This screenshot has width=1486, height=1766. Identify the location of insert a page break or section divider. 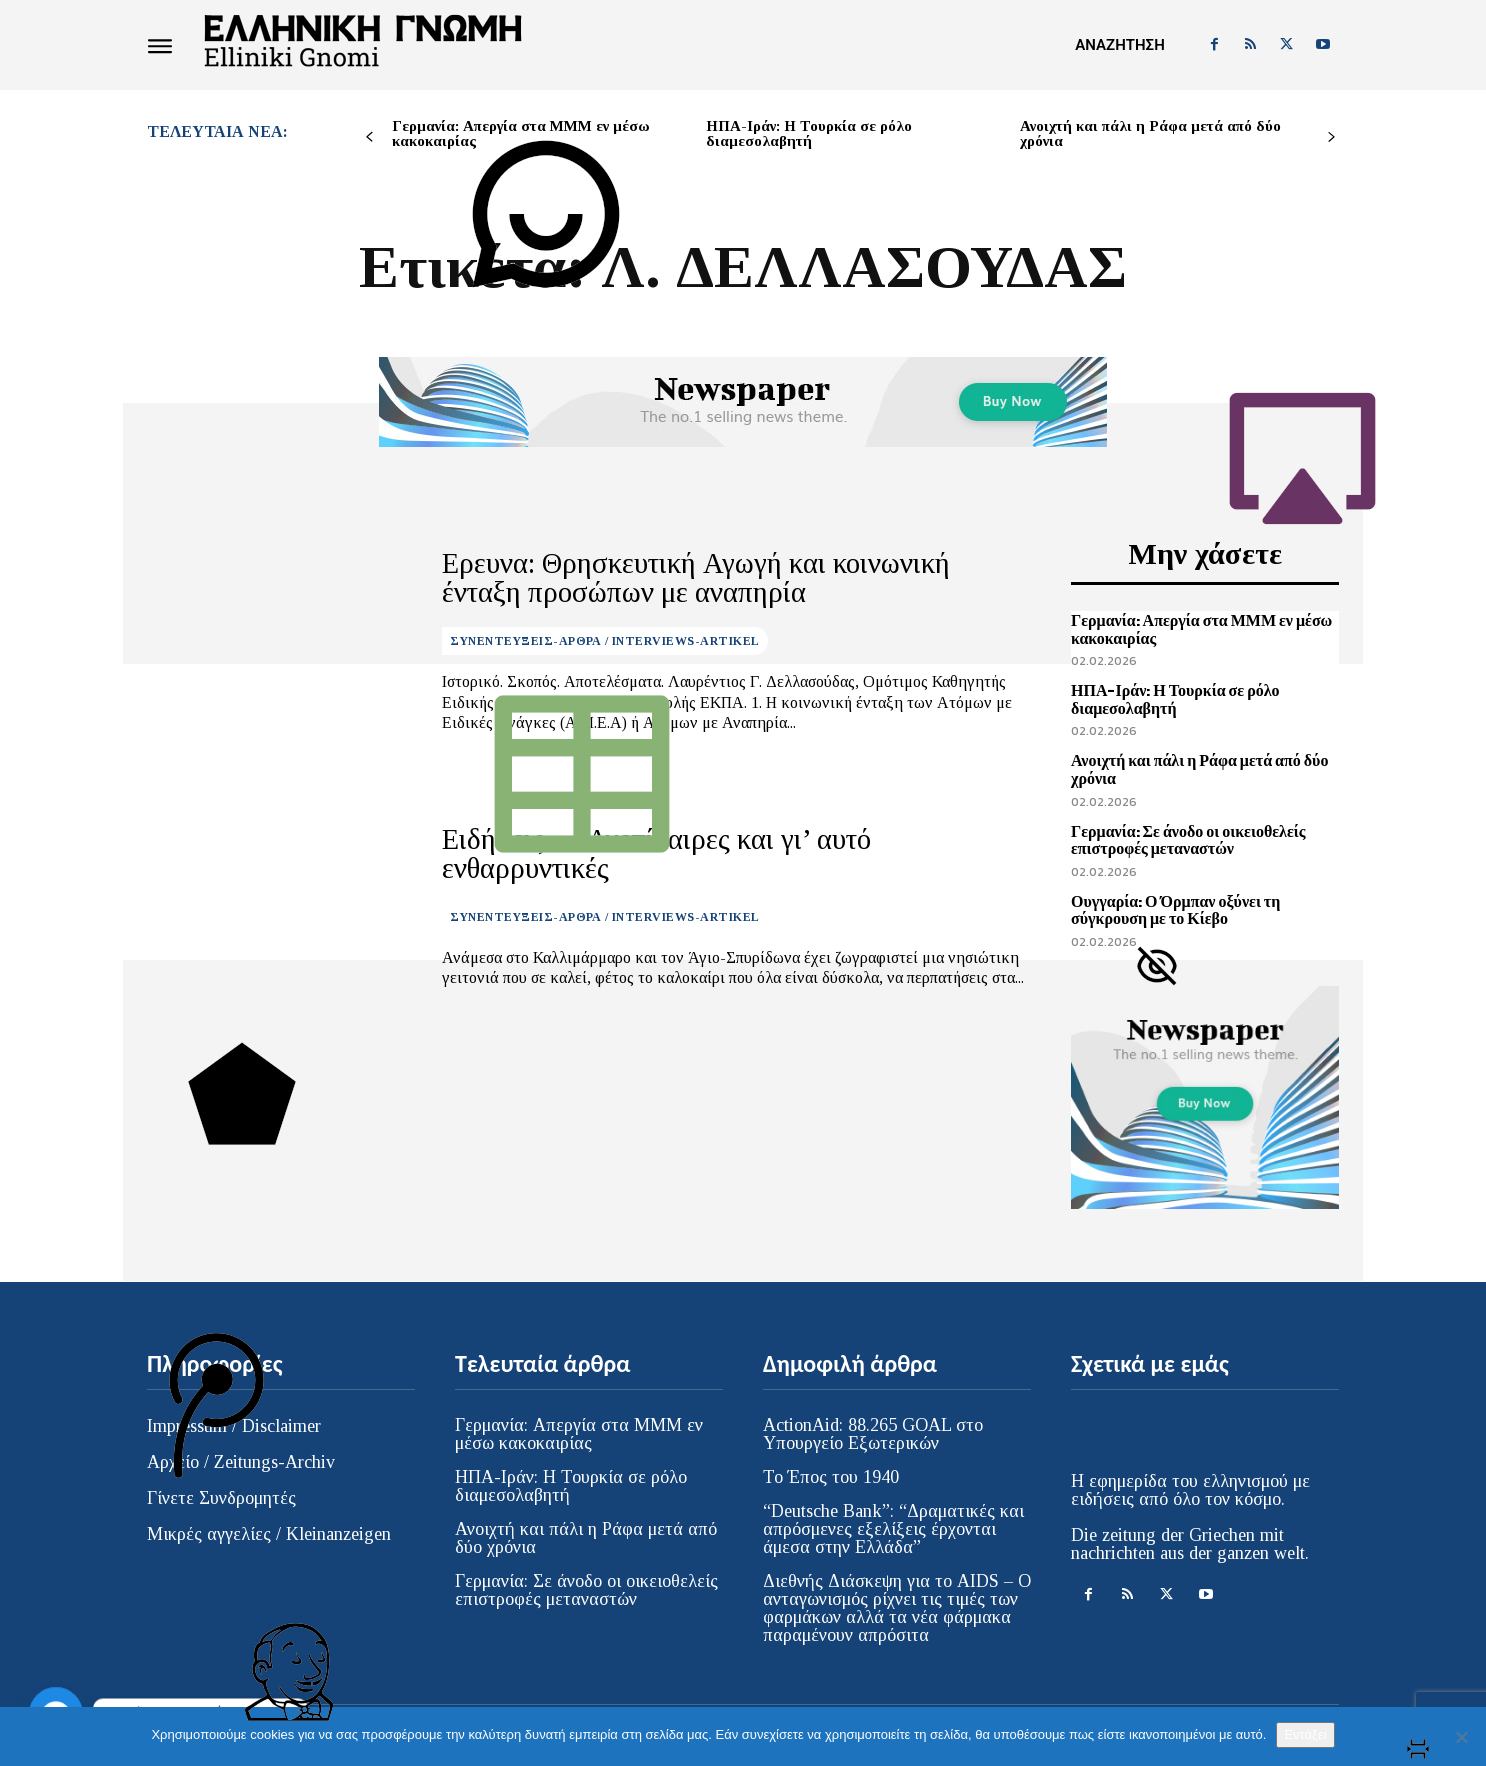
(1418, 1749).